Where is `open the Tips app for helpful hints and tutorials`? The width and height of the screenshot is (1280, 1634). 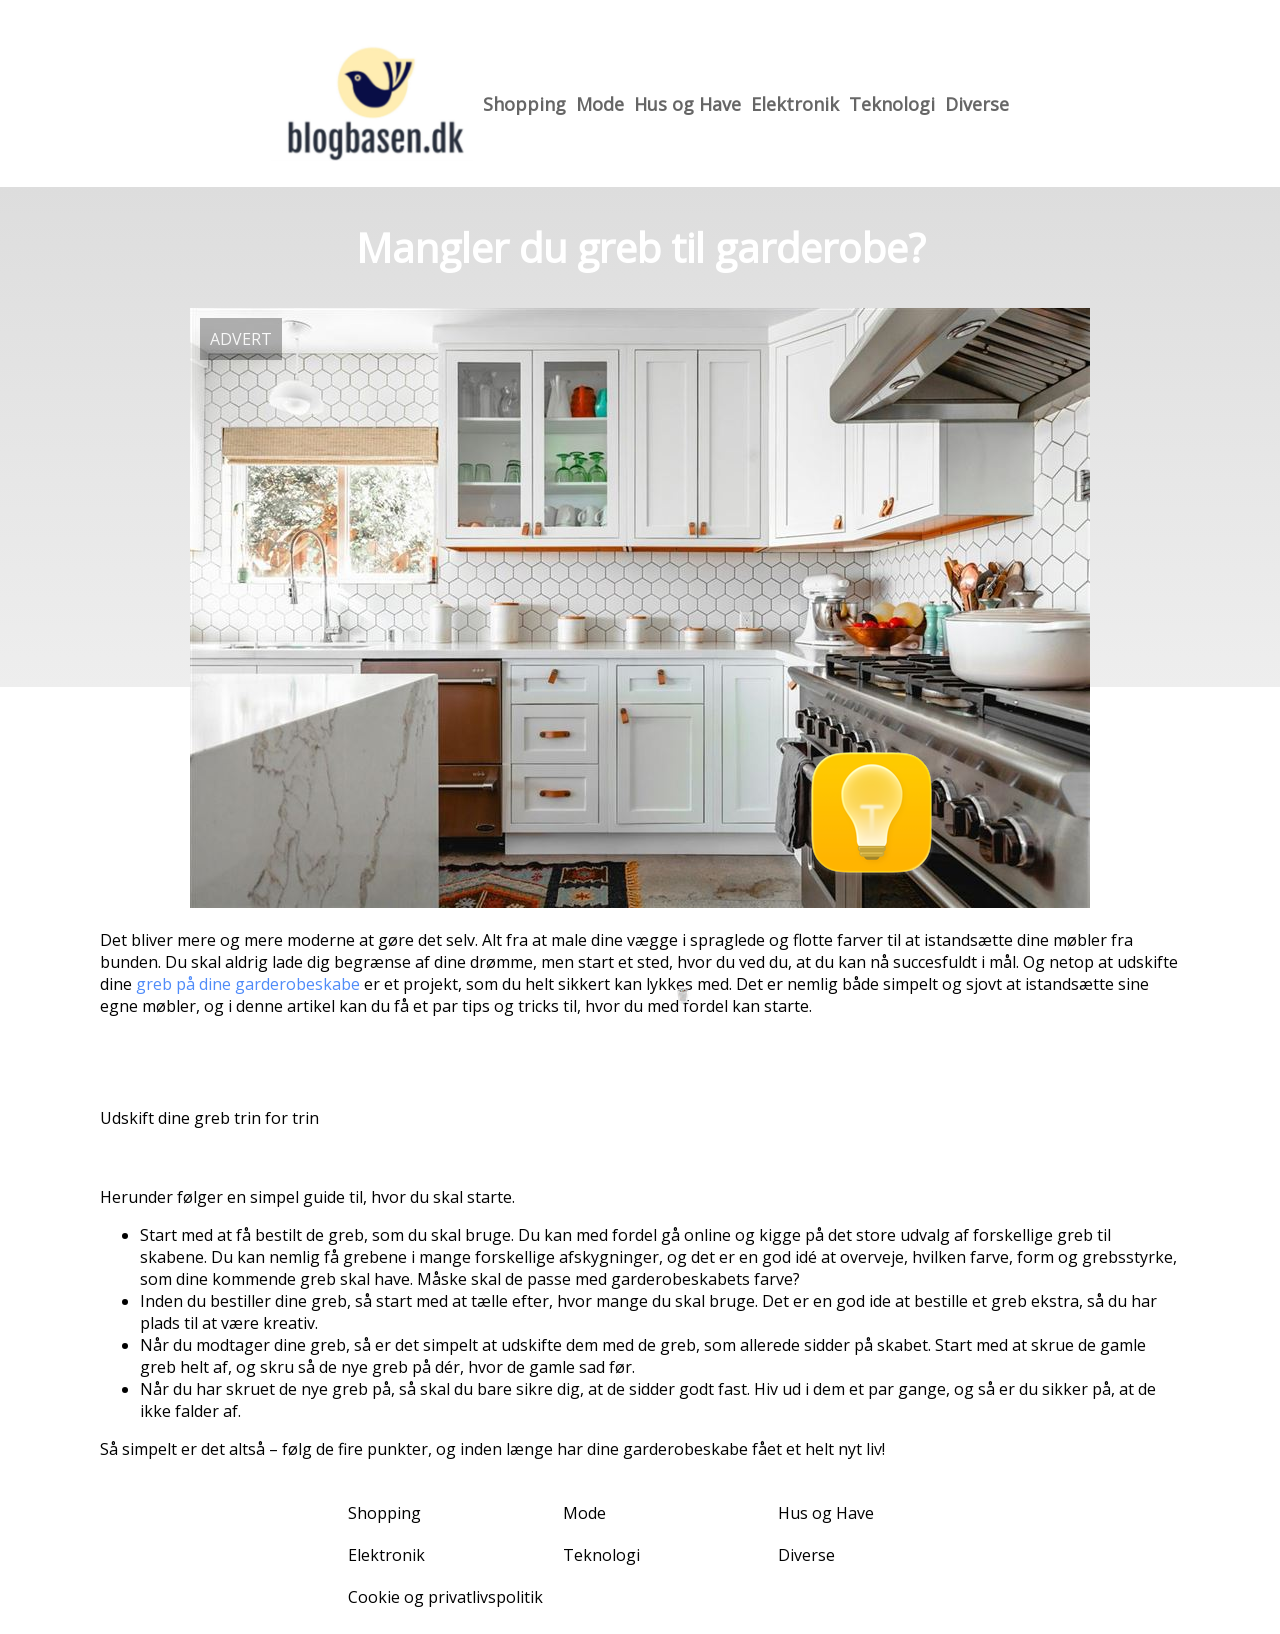
open the Tips app for helpful hints and tutorials is located at coordinates (871, 812).